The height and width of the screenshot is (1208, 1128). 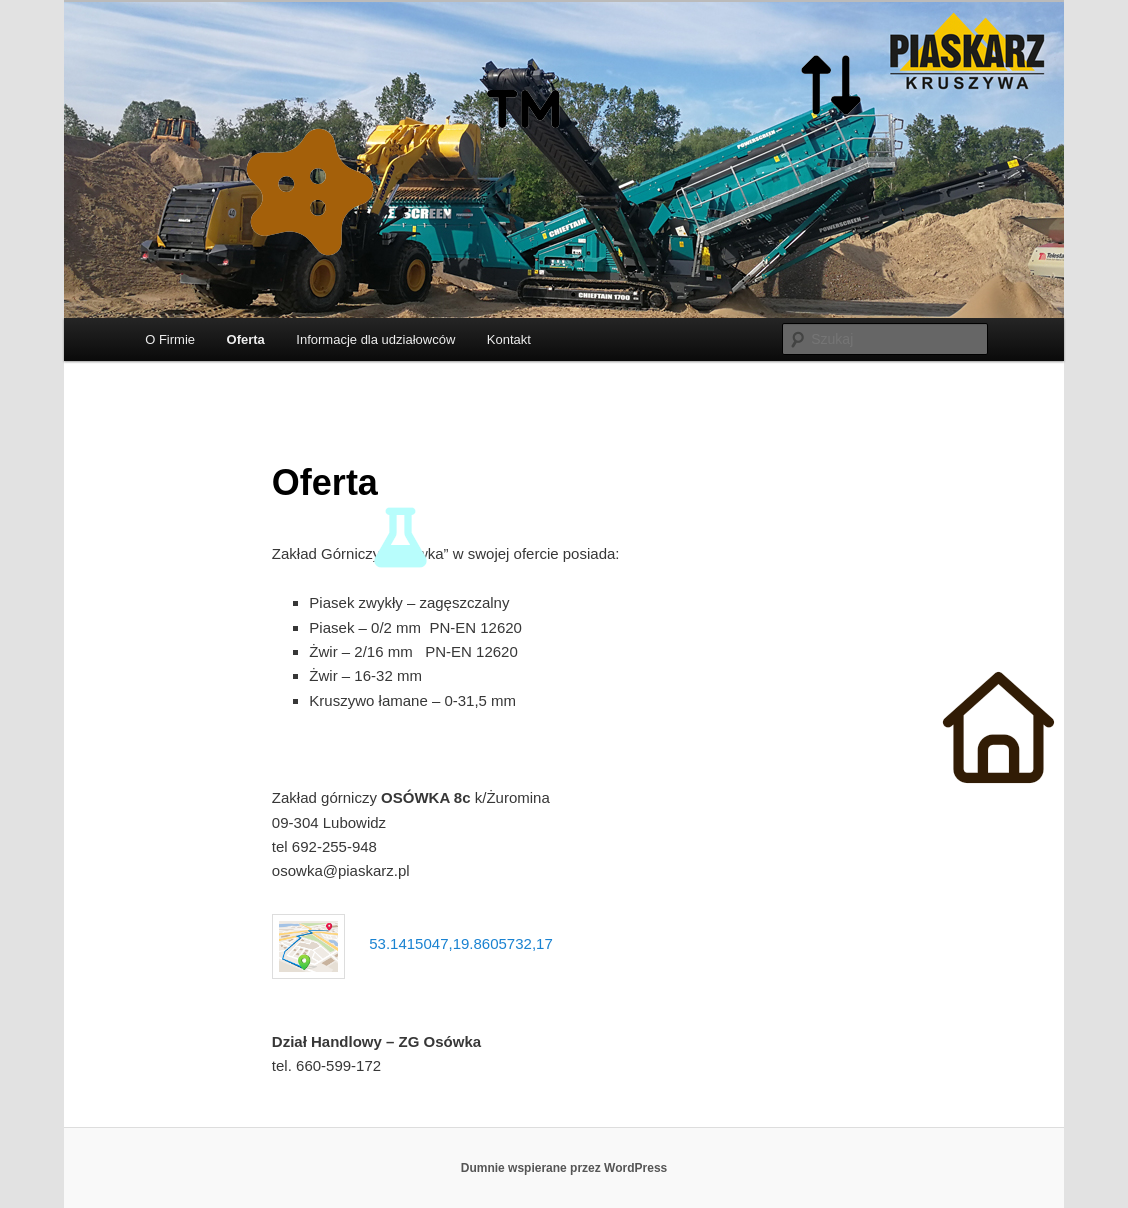 What do you see at coordinates (310, 192) in the screenshot?
I see `indicates a disease or infection status` at bounding box center [310, 192].